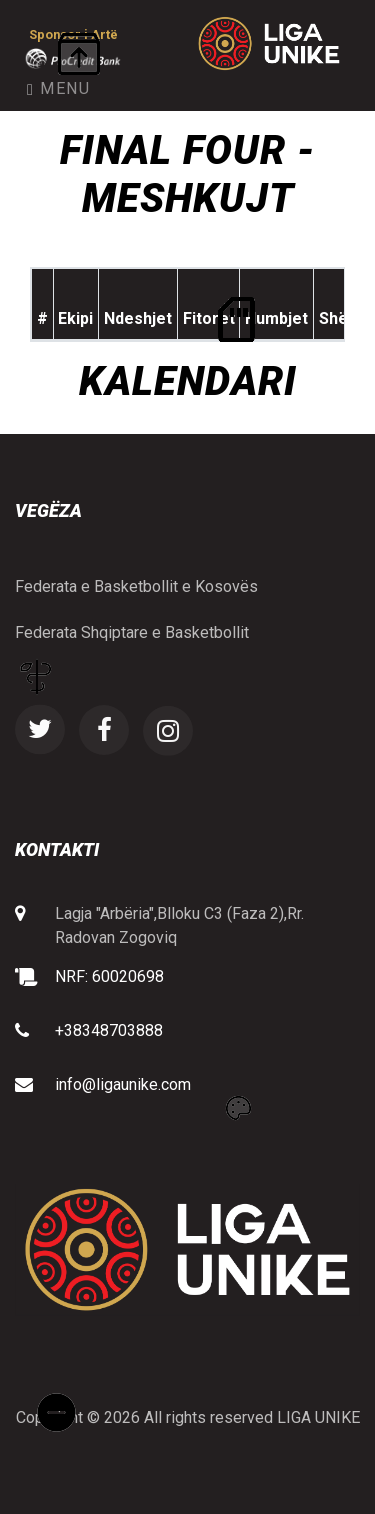  Describe the element at coordinates (56, 1412) in the screenshot. I see `remove an item from a list or cart` at that location.